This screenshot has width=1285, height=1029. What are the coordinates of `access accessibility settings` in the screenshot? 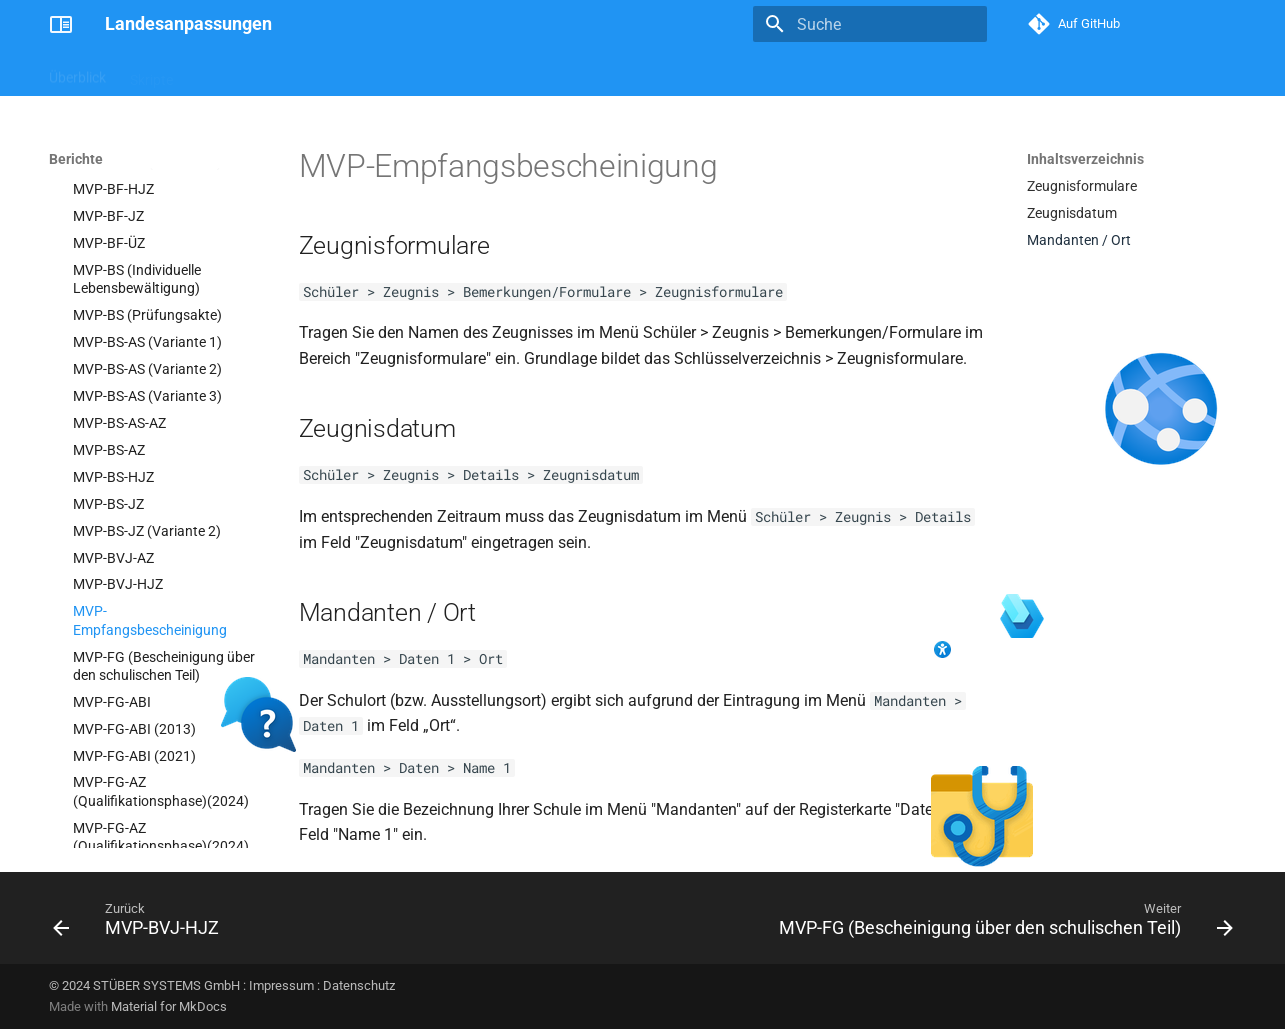 It's located at (942, 649).